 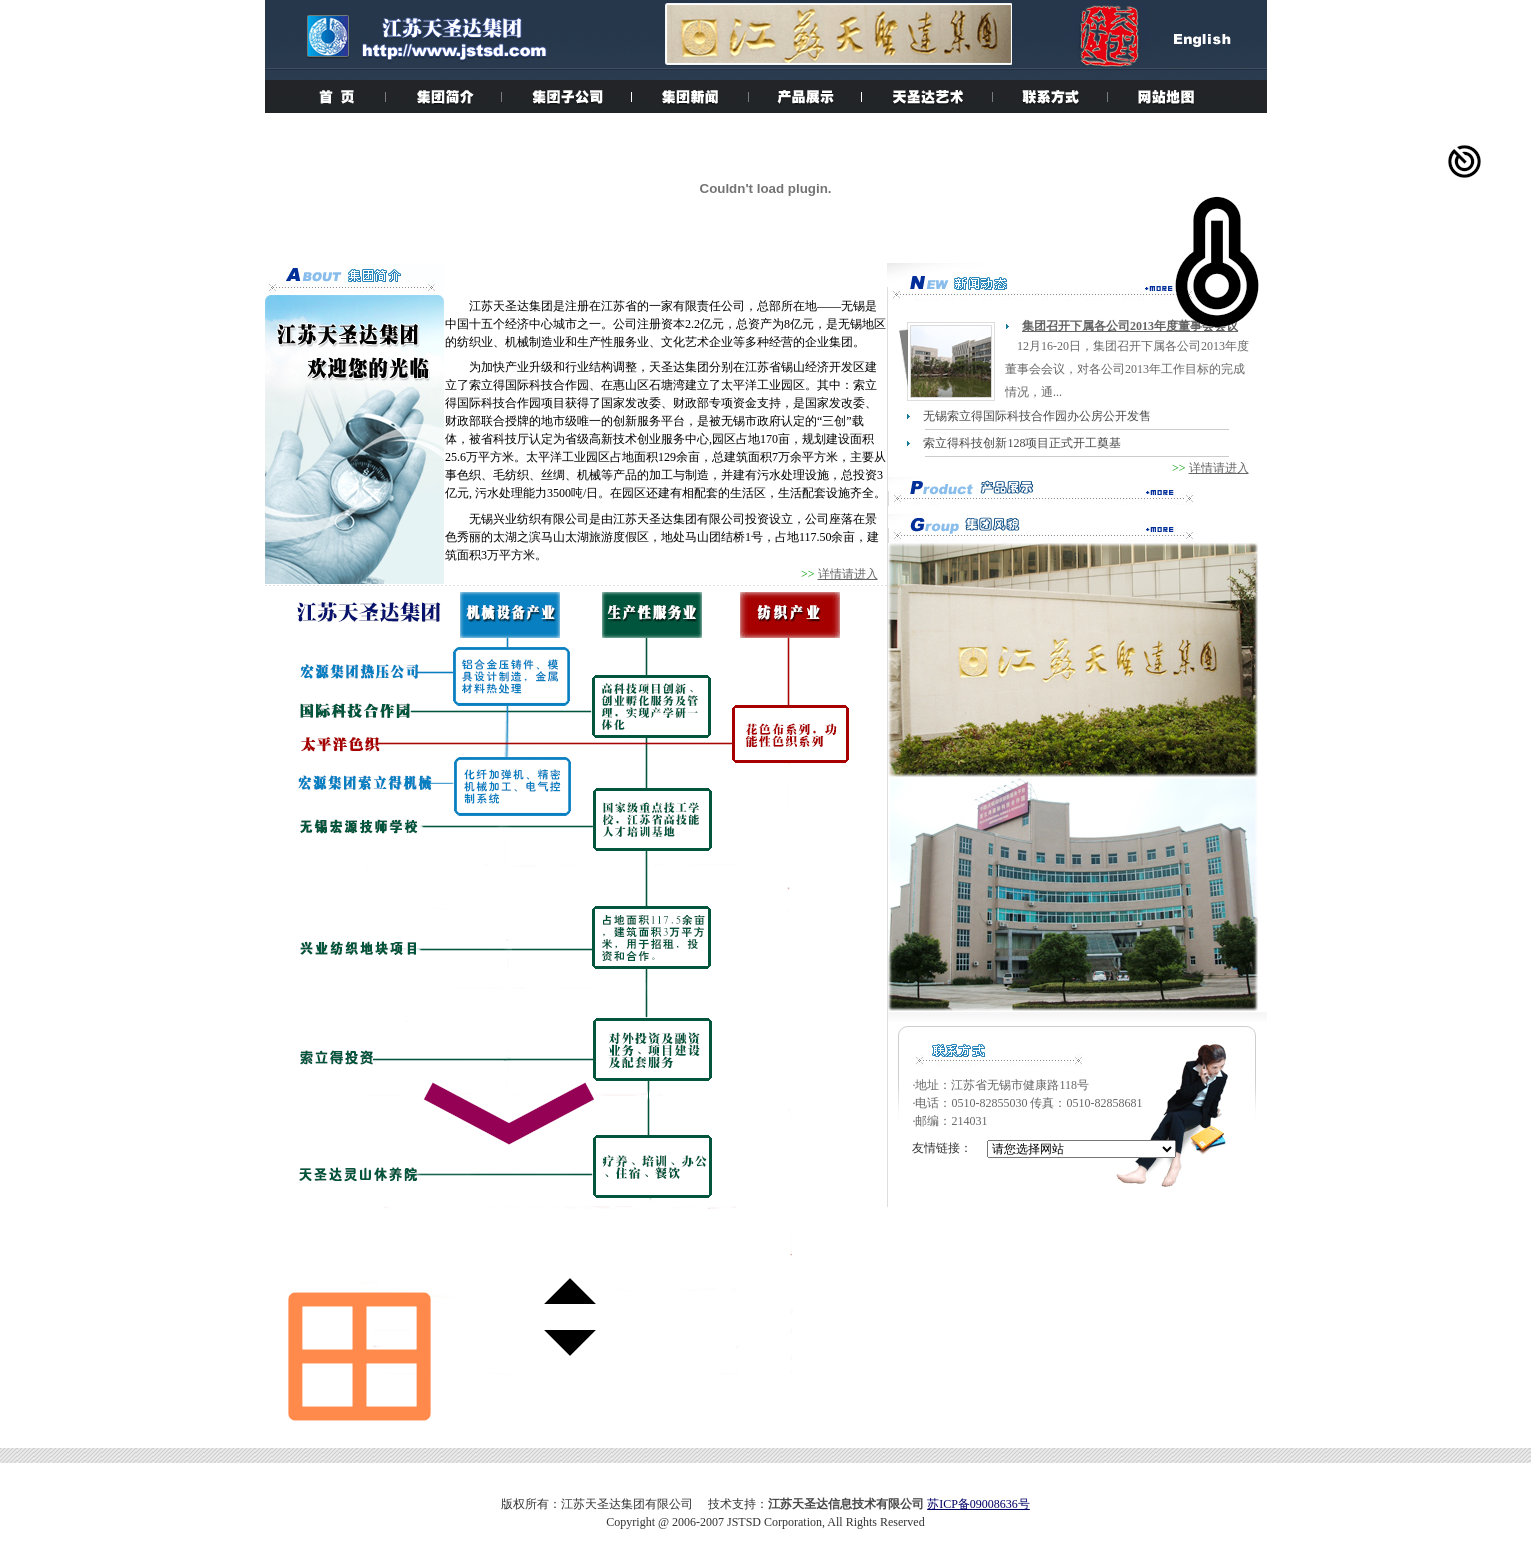 What do you see at coordinates (509, 1110) in the screenshot?
I see `expand content or reveal more options` at bounding box center [509, 1110].